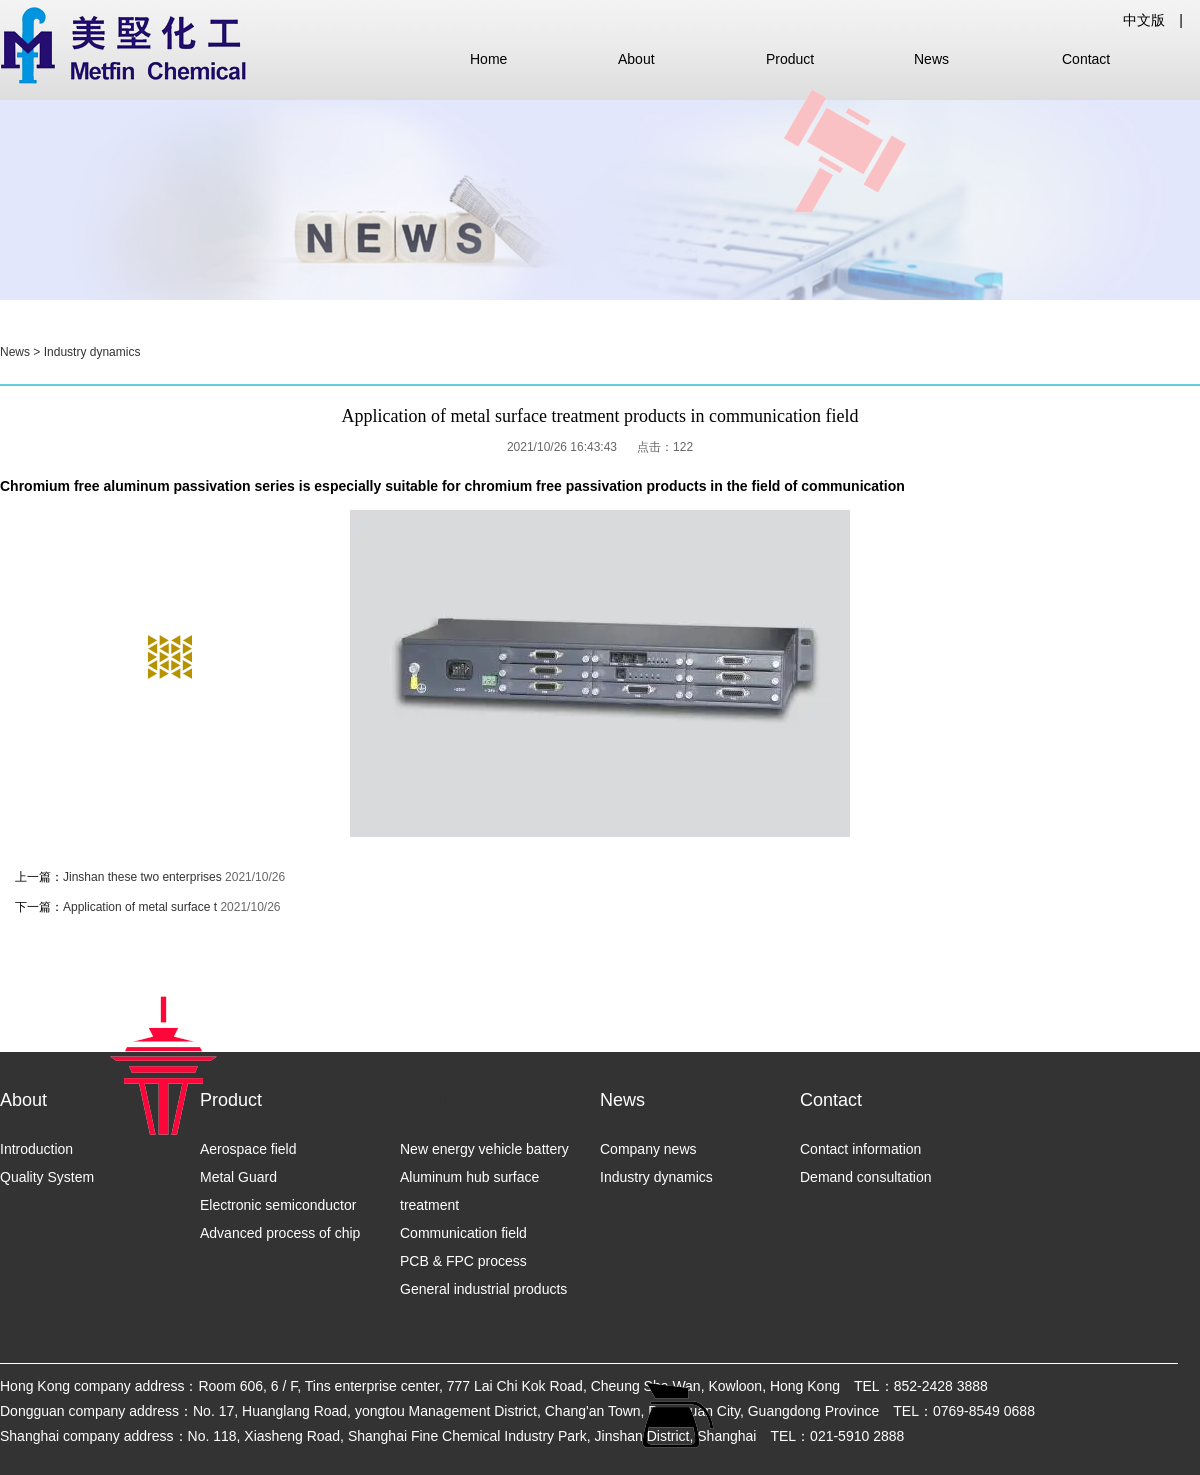 Image resolution: width=1200 pixels, height=1475 pixels. What do you see at coordinates (163, 1063) in the screenshot?
I see `view Seattle location or destination` at bounding box center [163, 1063].